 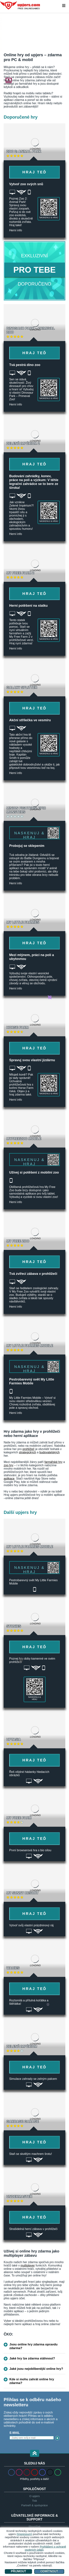 What do you see at coordinates (50, 997) in the screenshot?
I see `disable atomic or molecular view` at bounding box center [50, 997].